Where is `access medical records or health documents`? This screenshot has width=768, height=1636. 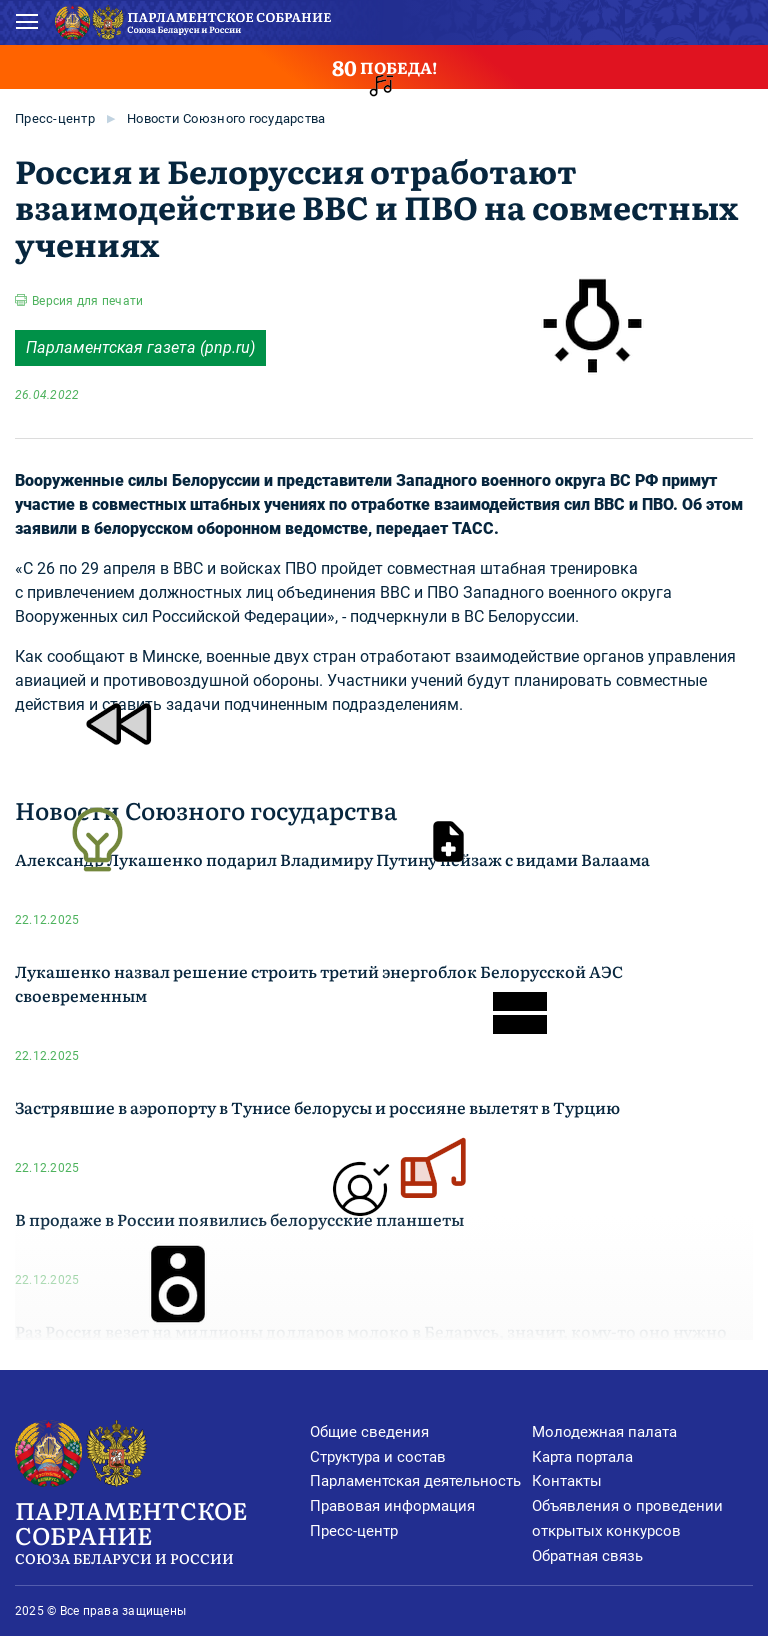 access medical records or health documents is located at coordinates (448, 841).